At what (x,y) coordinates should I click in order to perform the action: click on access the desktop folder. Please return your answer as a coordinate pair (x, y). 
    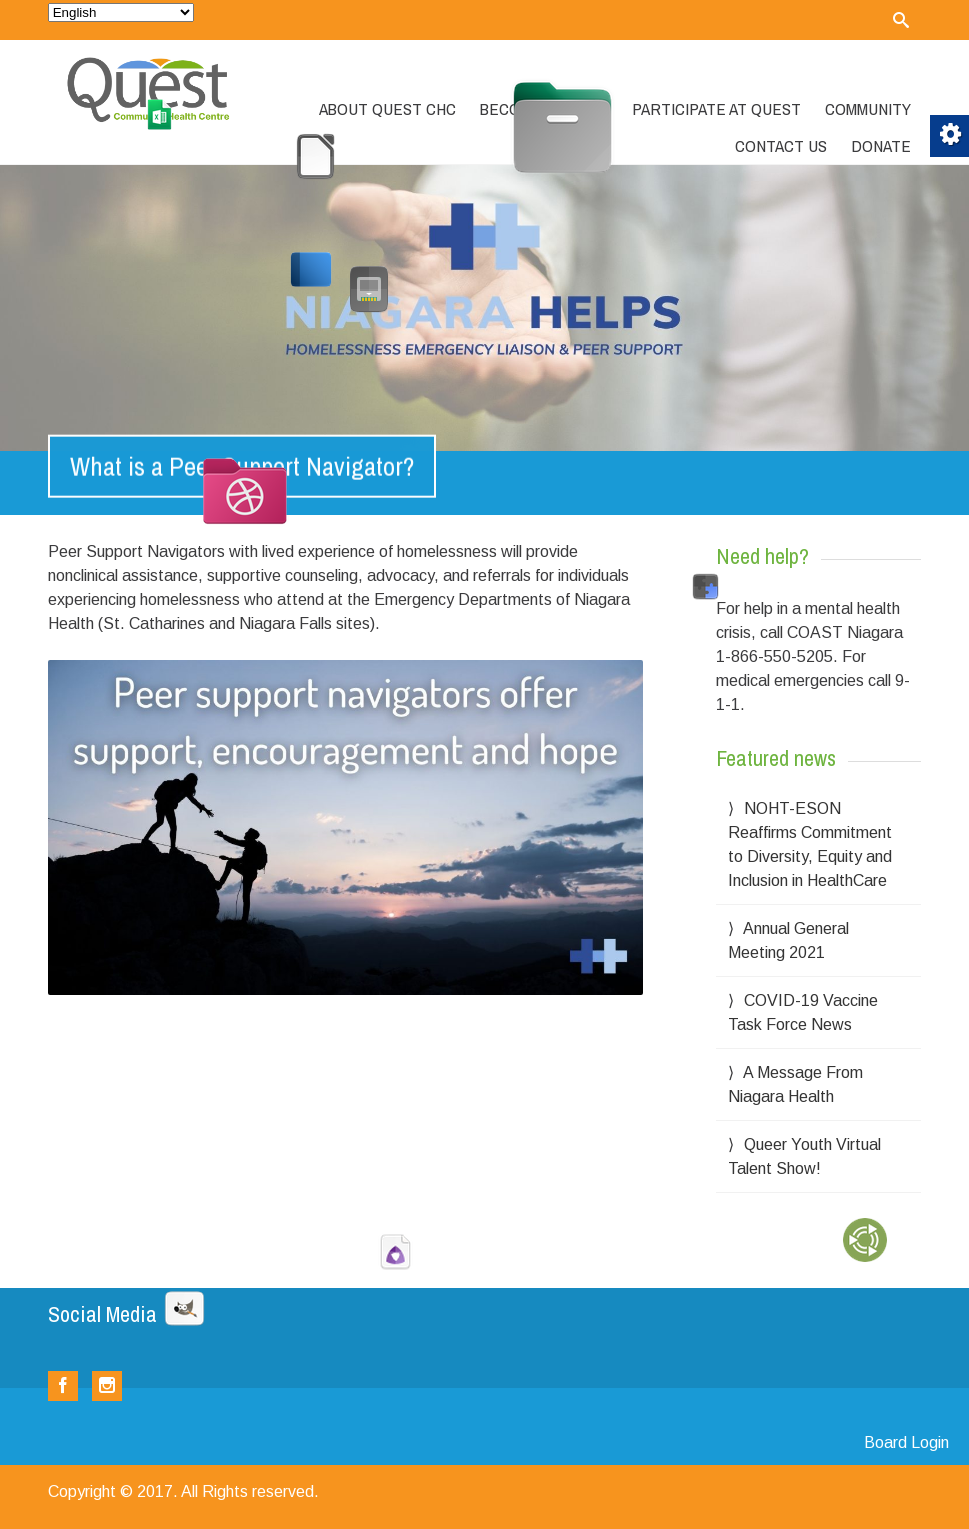
    Looking at the image, I should click on (311, 268).